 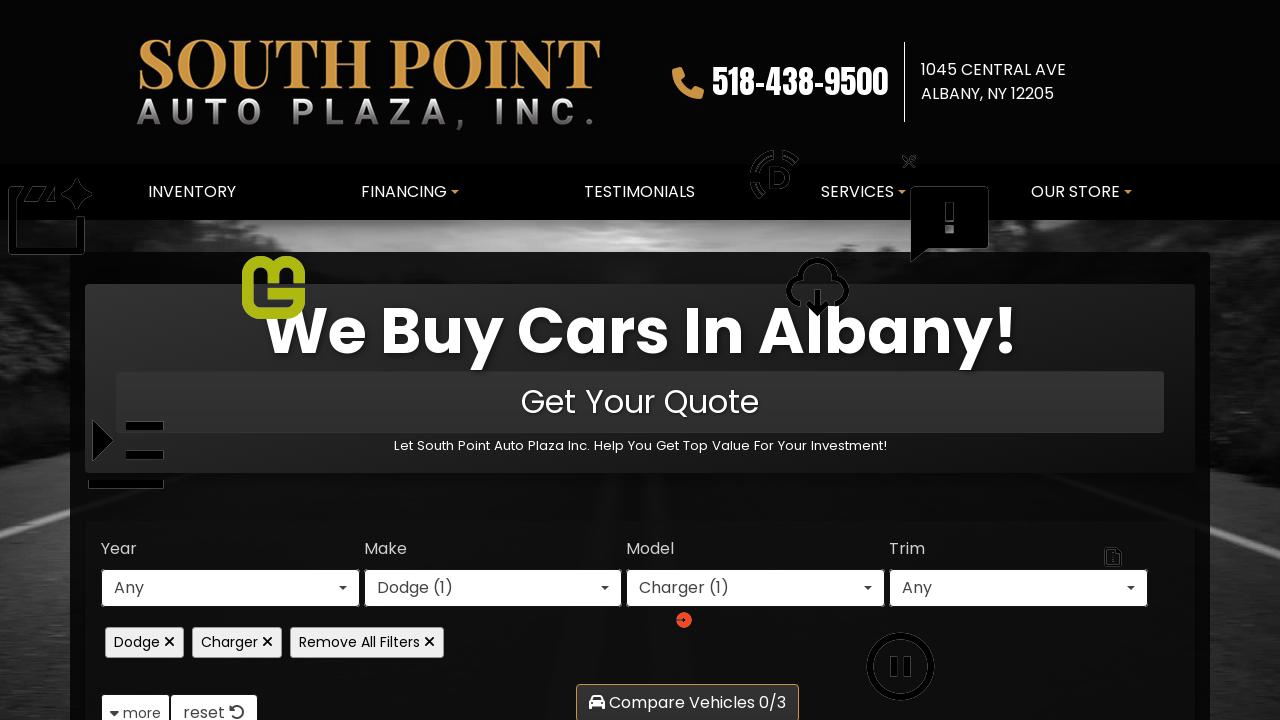 What do you see at coordinates (774, 174) in the screenshot?
I see `OWASP Dependency-Check logo` at bounding box center [774, 174].